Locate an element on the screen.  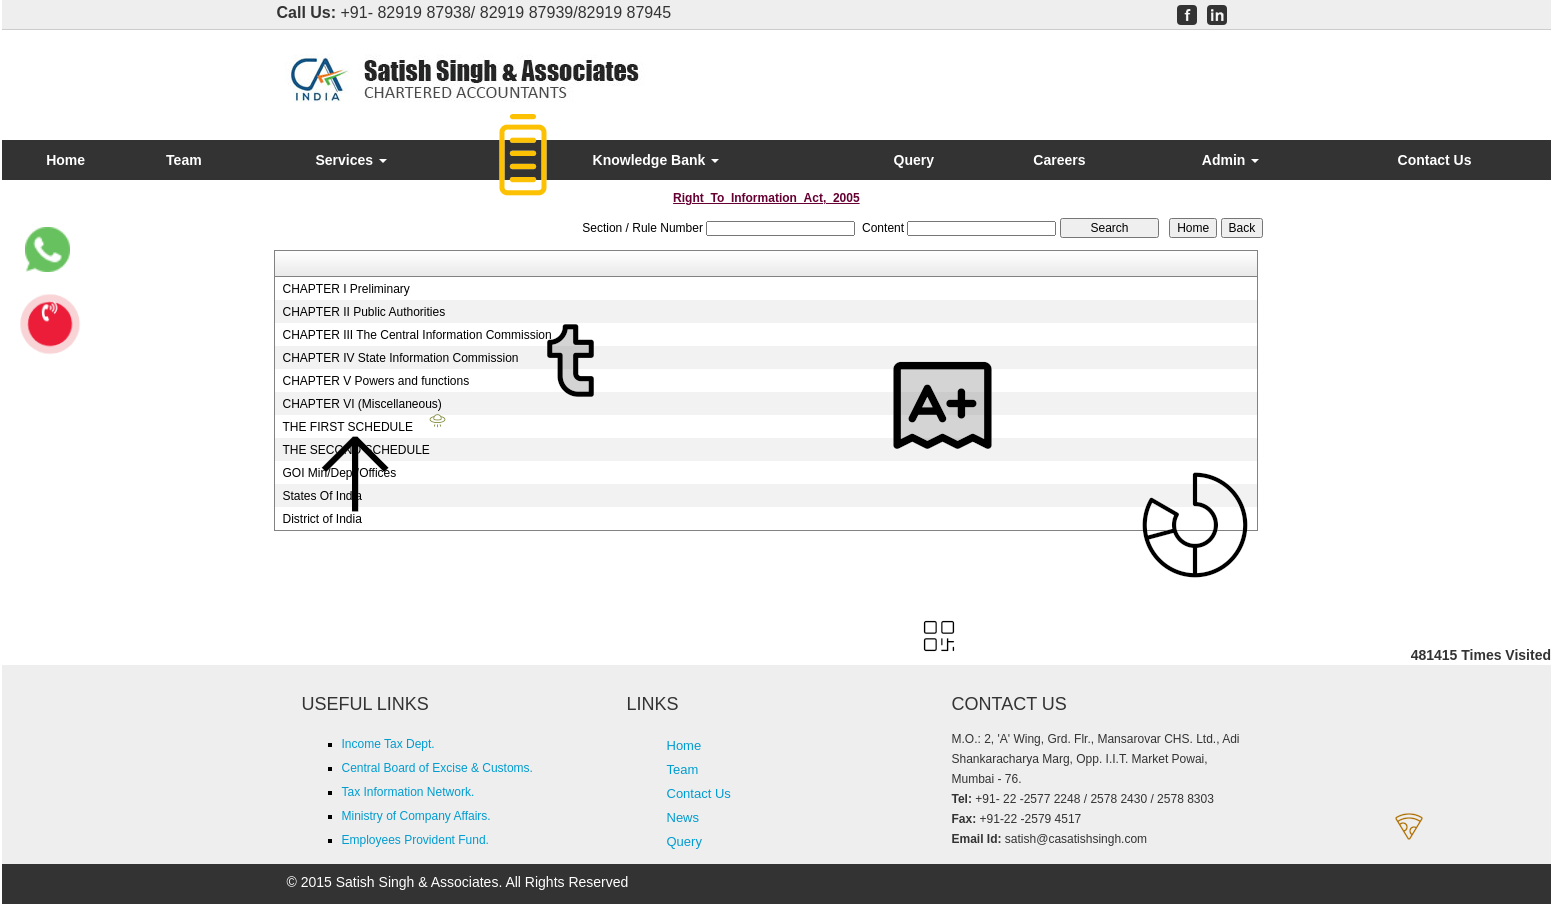
move item up in a list is located at coordinates (352, 474).